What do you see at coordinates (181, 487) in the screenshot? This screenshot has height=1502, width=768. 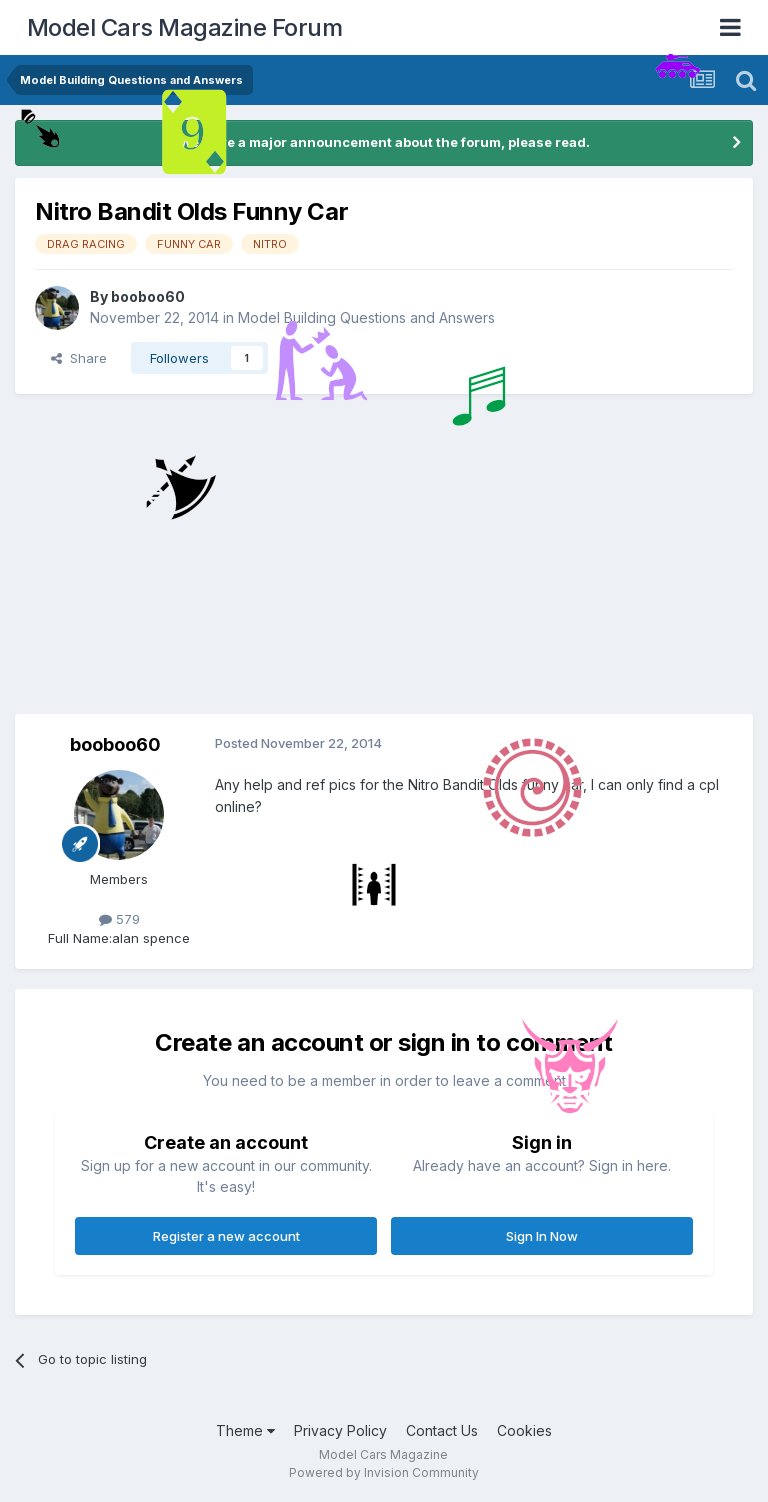 I see `select halberd weapon in game inventory` at bounding box center [181, 487].